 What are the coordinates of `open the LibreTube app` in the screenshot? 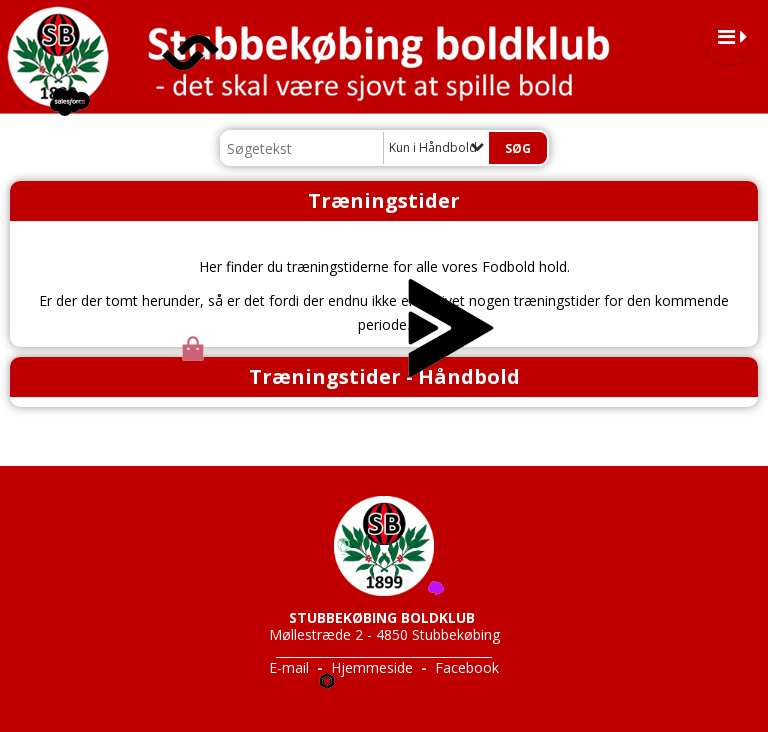 It's located at (451, 328).